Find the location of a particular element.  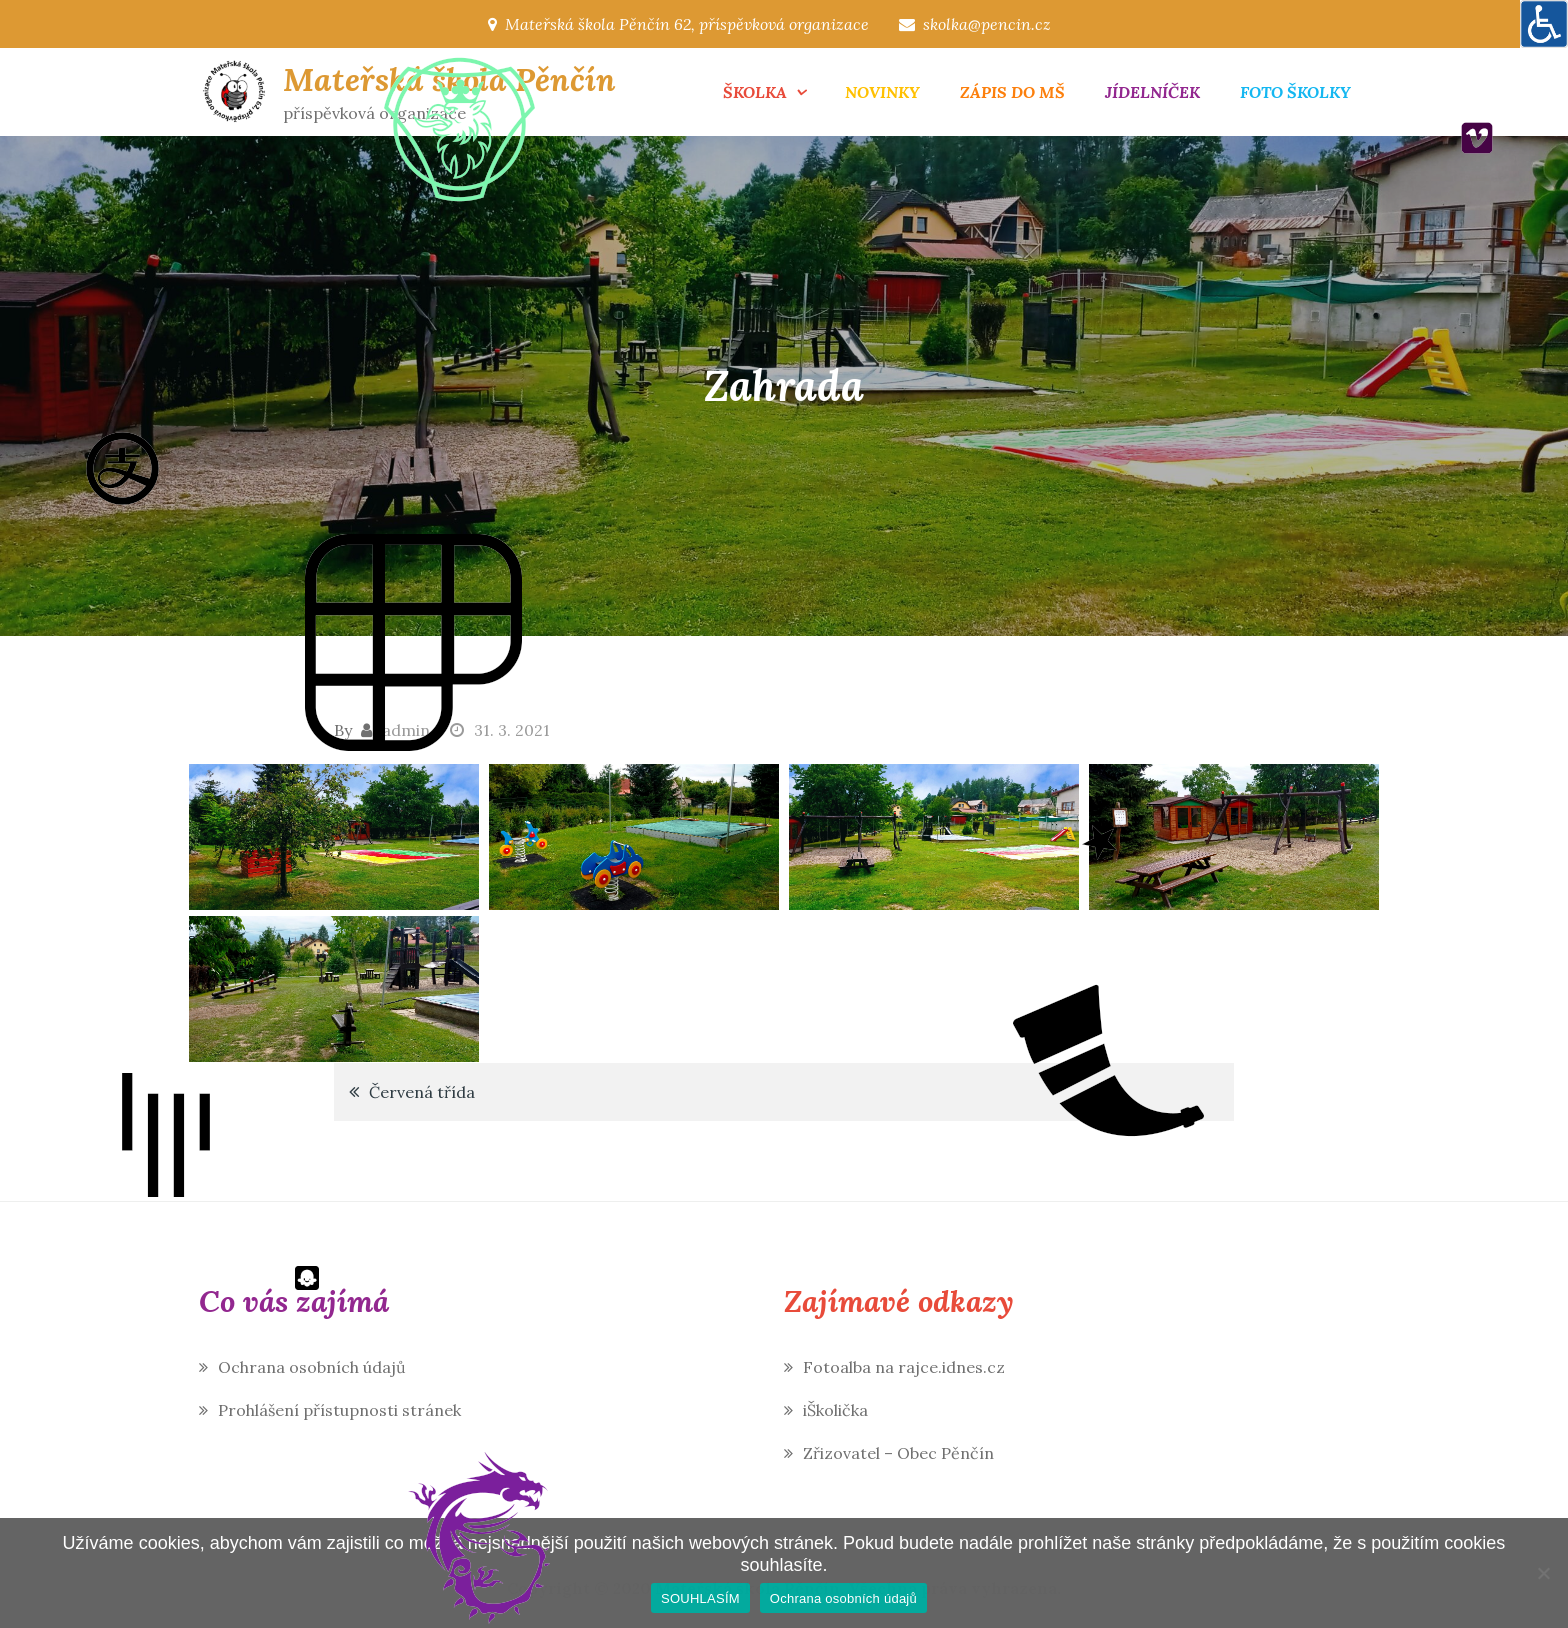

Flask web framework logo is located at coordinates (1108, 1060).